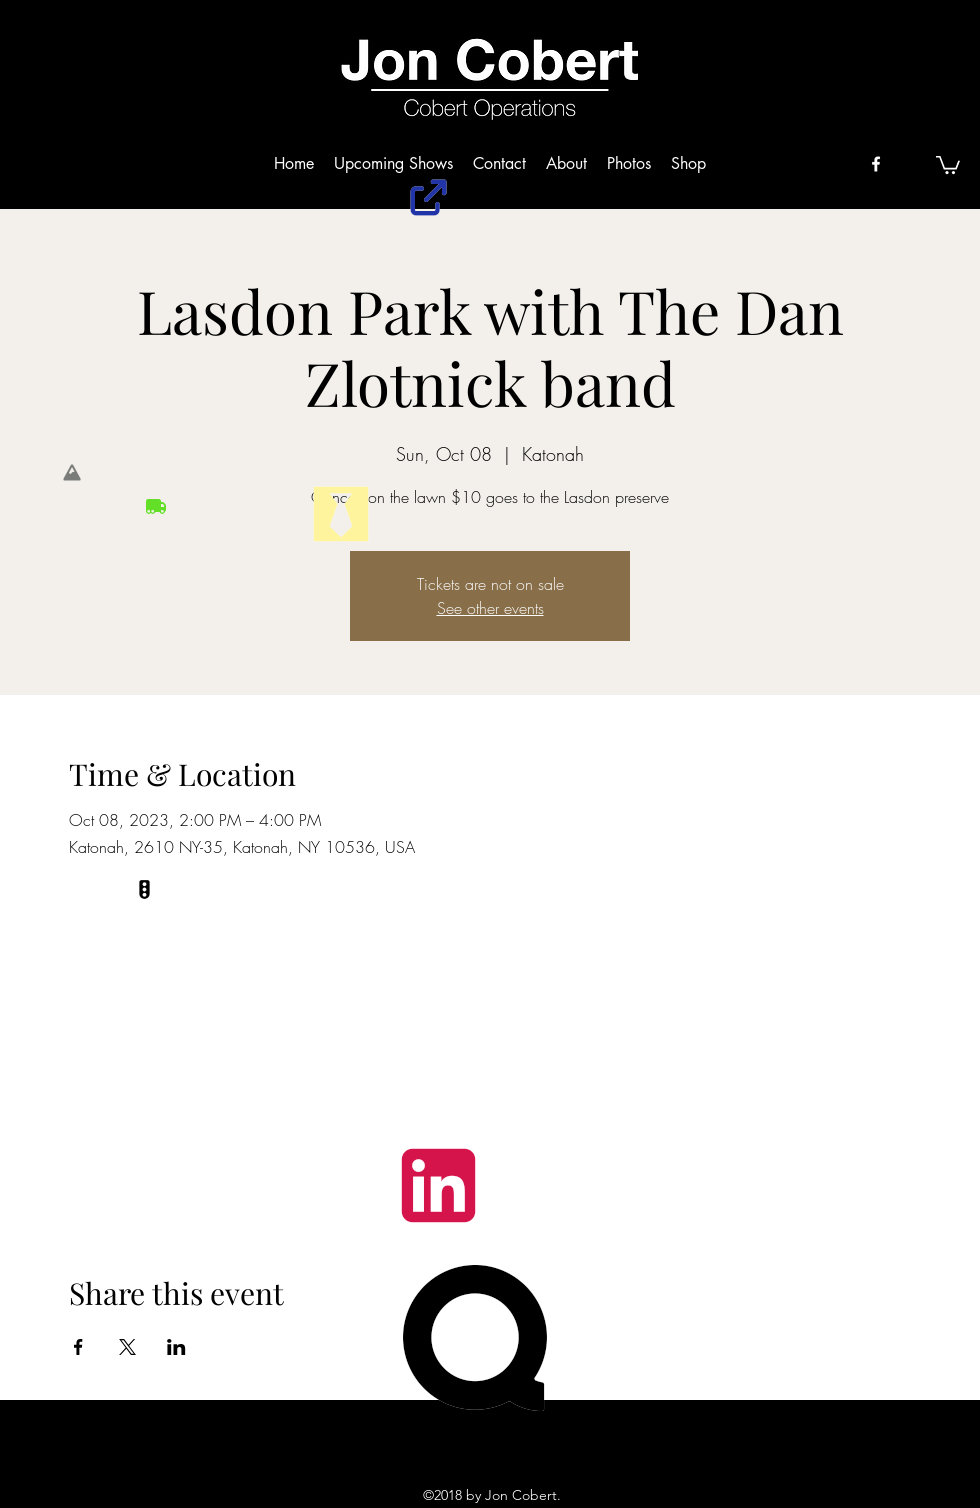 This screenshot has height=1508, width=980. Describe the element at coordinates (428, 197) in the screenshot. I see `open link in a new tab or window` at that location.